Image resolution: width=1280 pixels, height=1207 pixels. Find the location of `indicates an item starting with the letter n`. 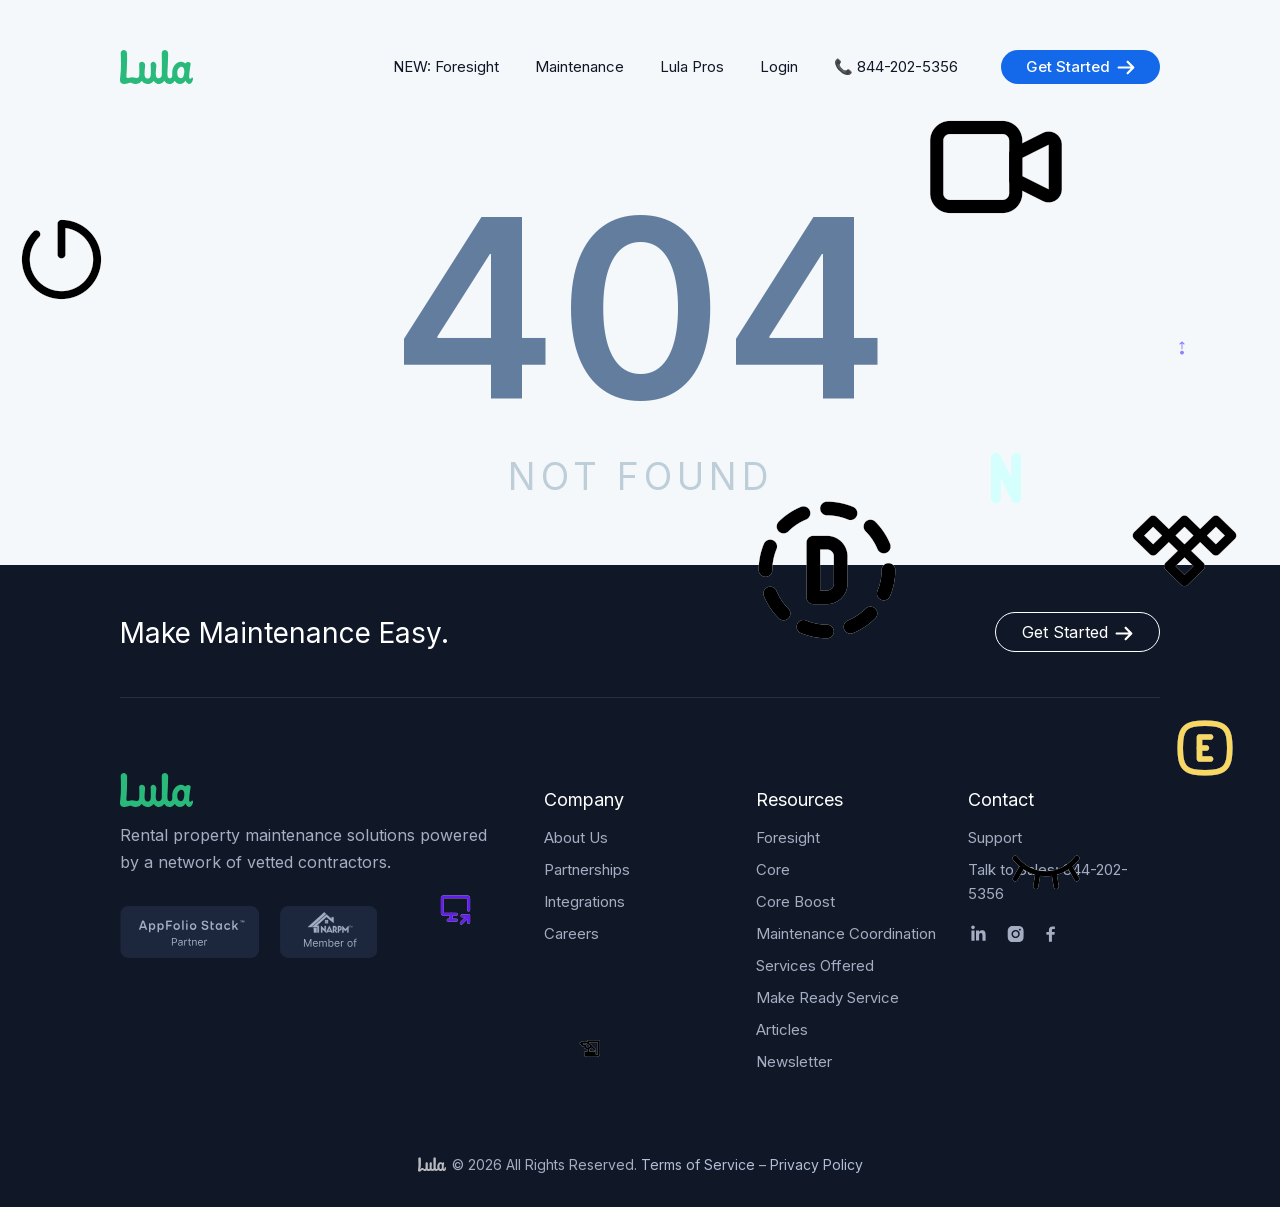

indicates an item starting with the letter n is located at coordinates (1006, 478).